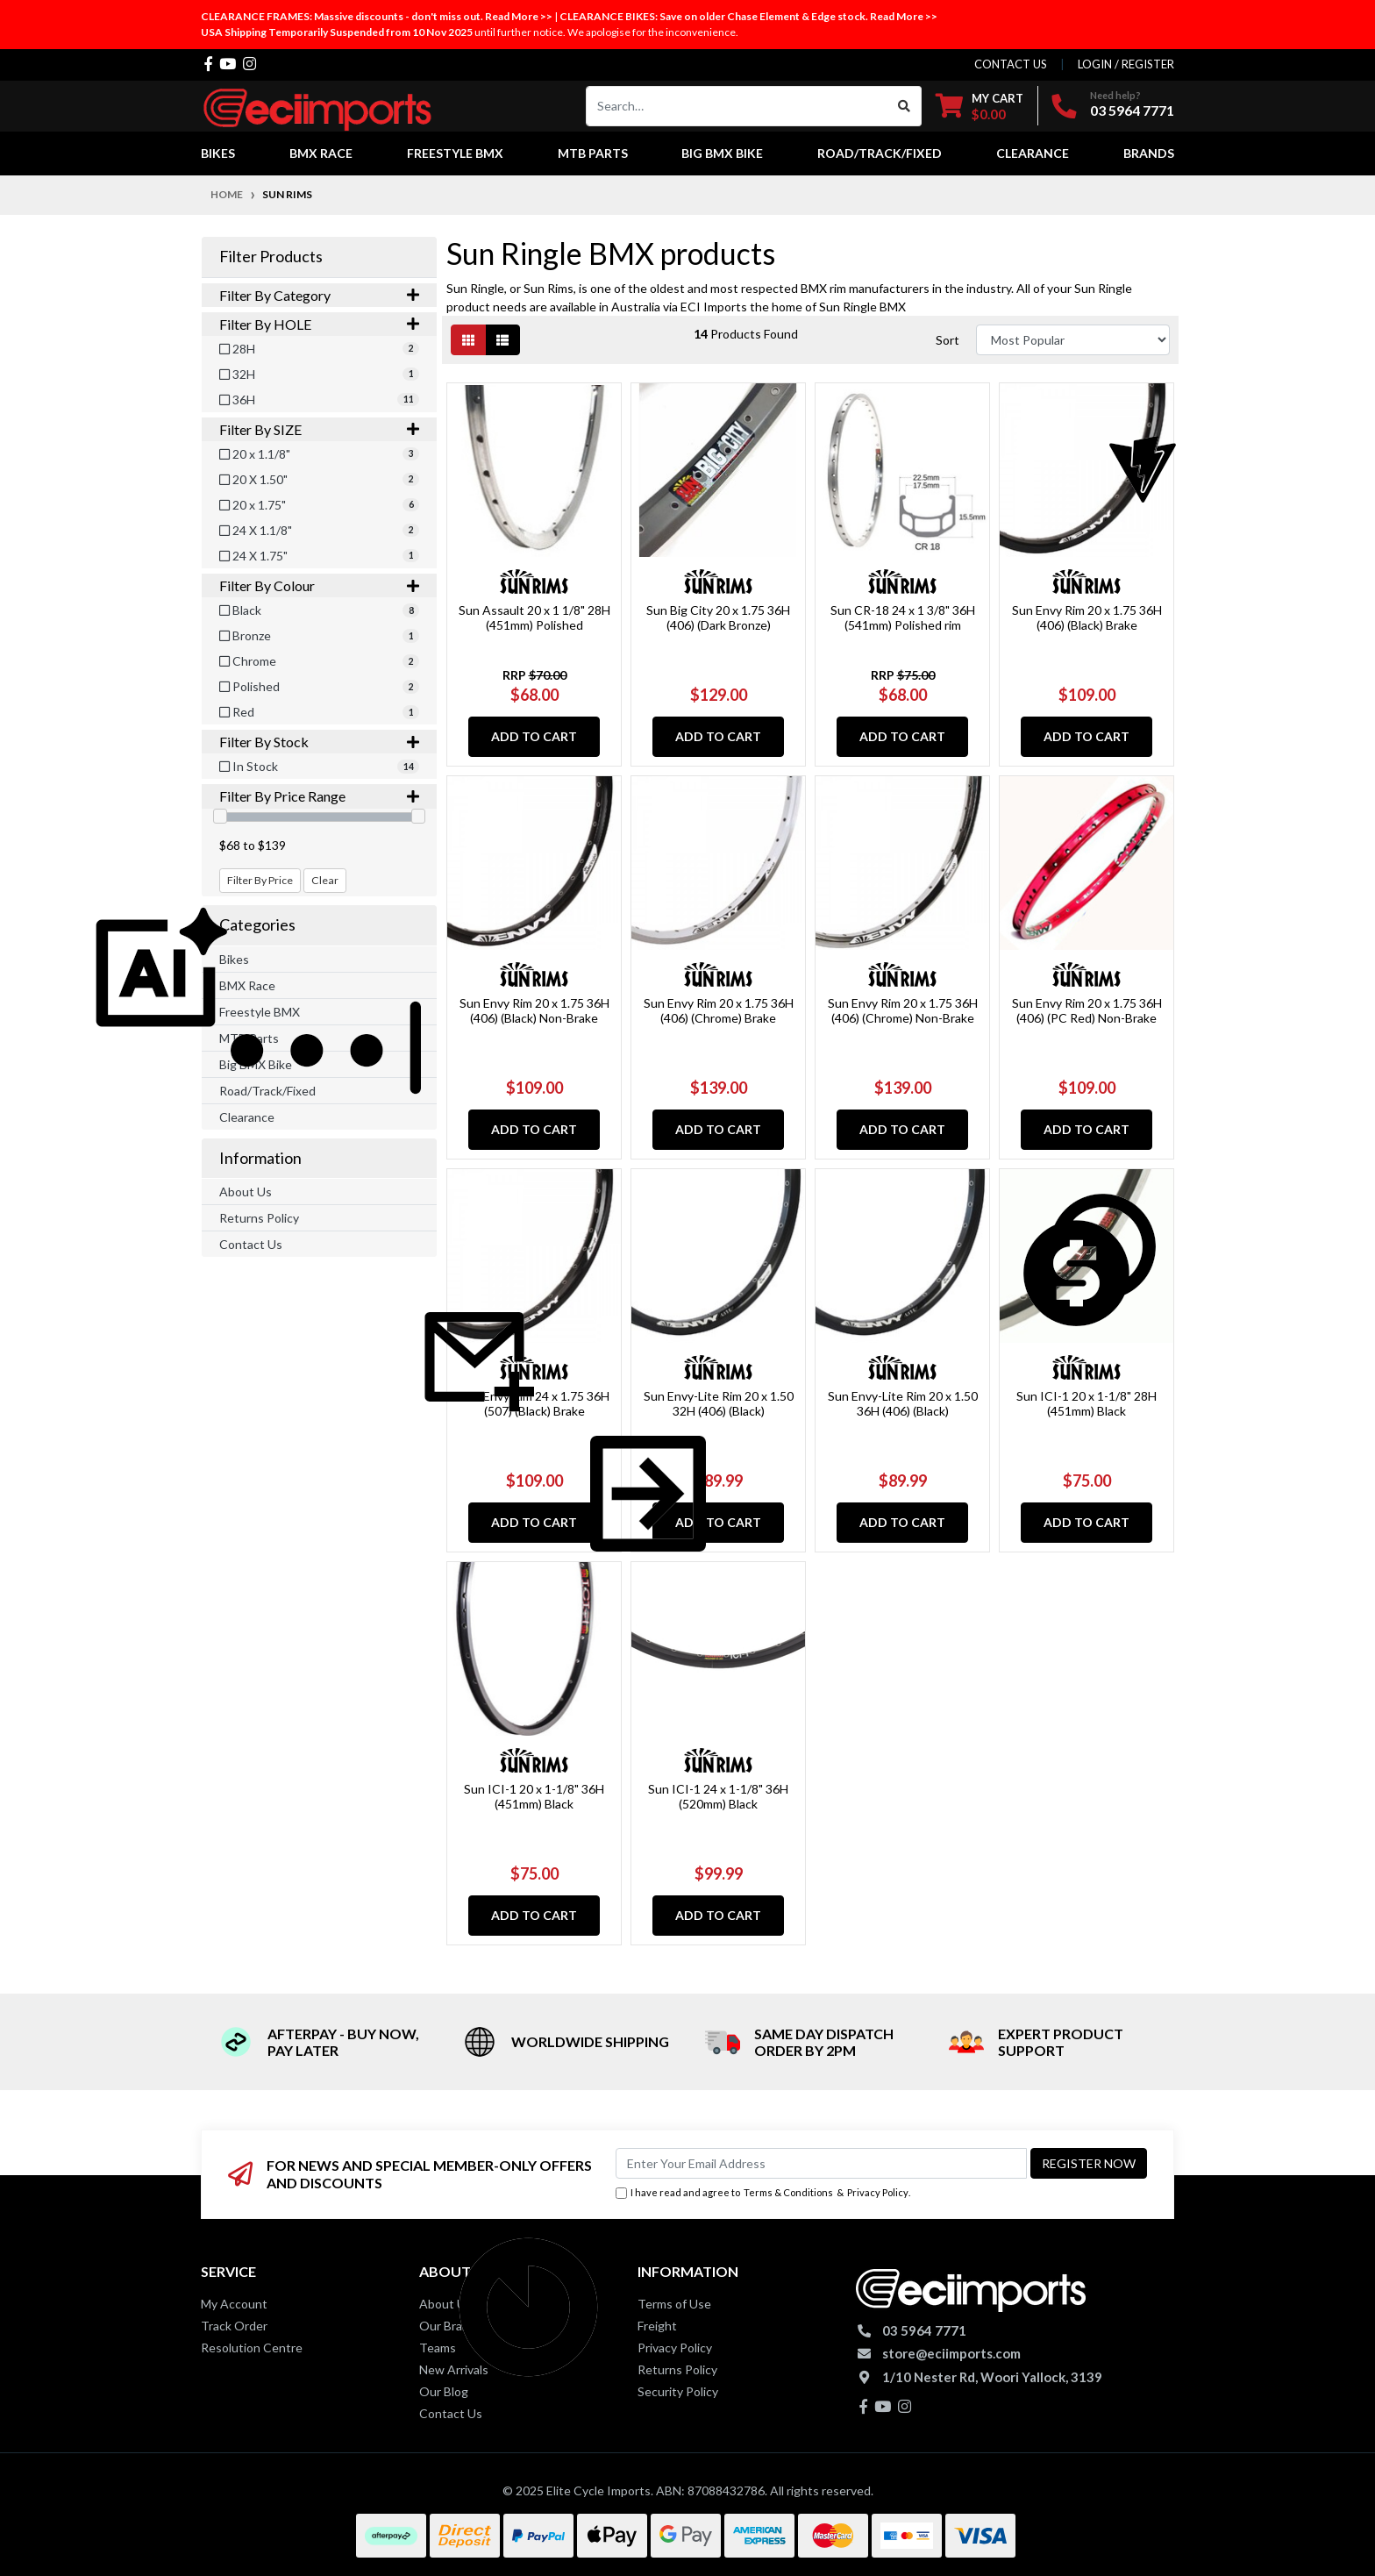 The image size is (1375, 2576). Describe the element at coordinates (648, 1494) in the screenshot. I see `navigate to the next item or screen` at that location.